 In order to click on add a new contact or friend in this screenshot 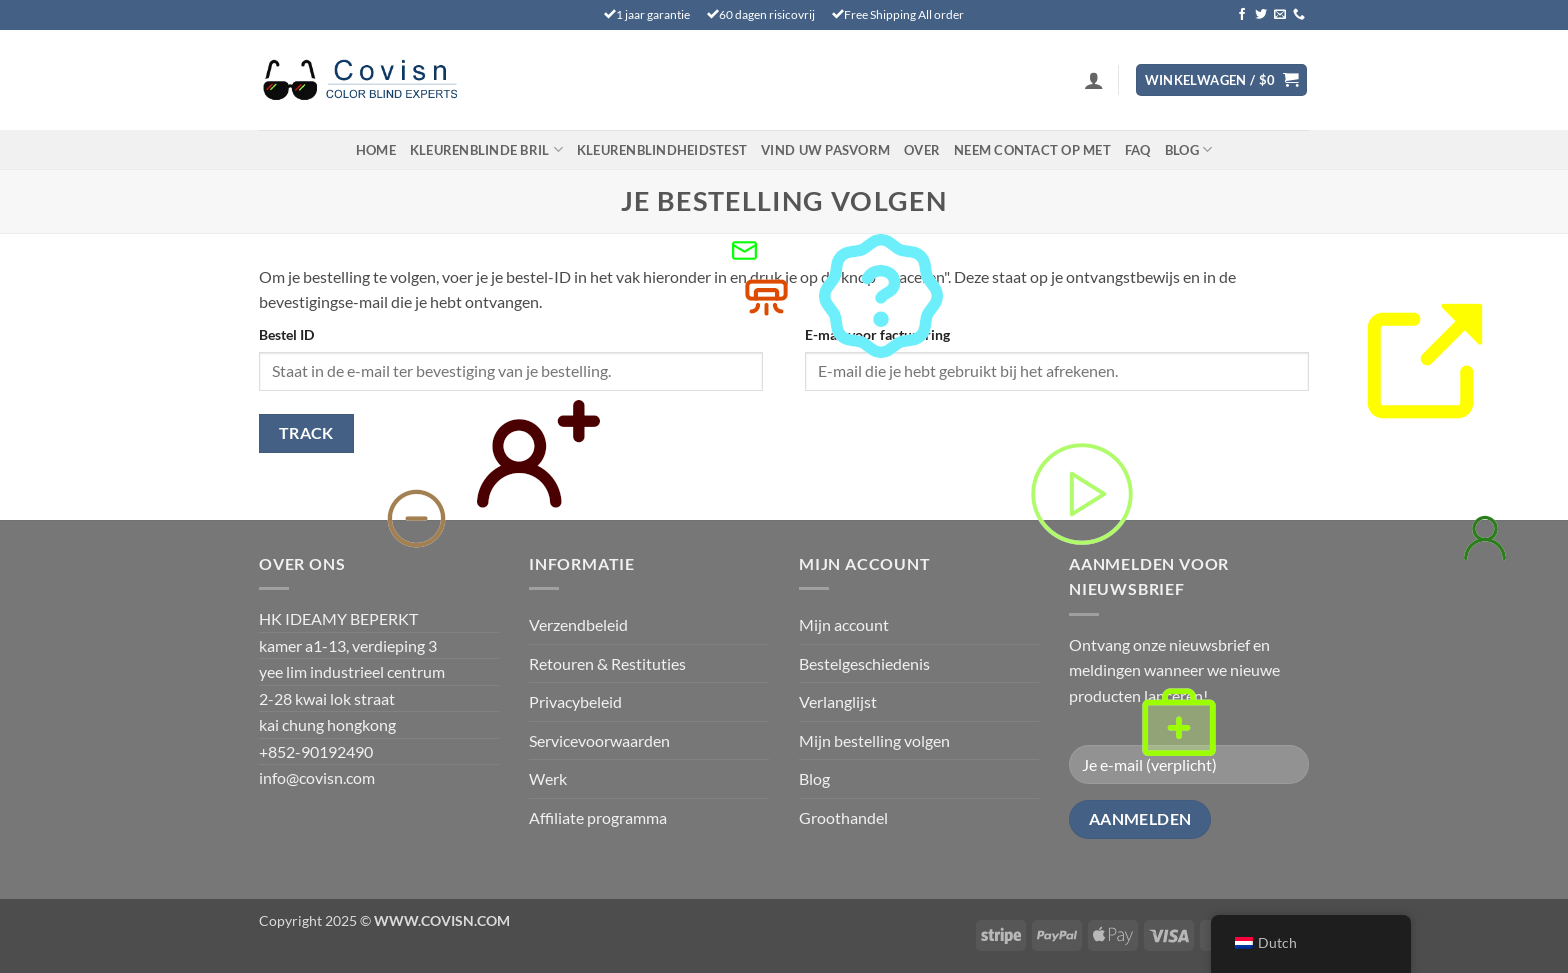, I will do `click(538, 461)`.